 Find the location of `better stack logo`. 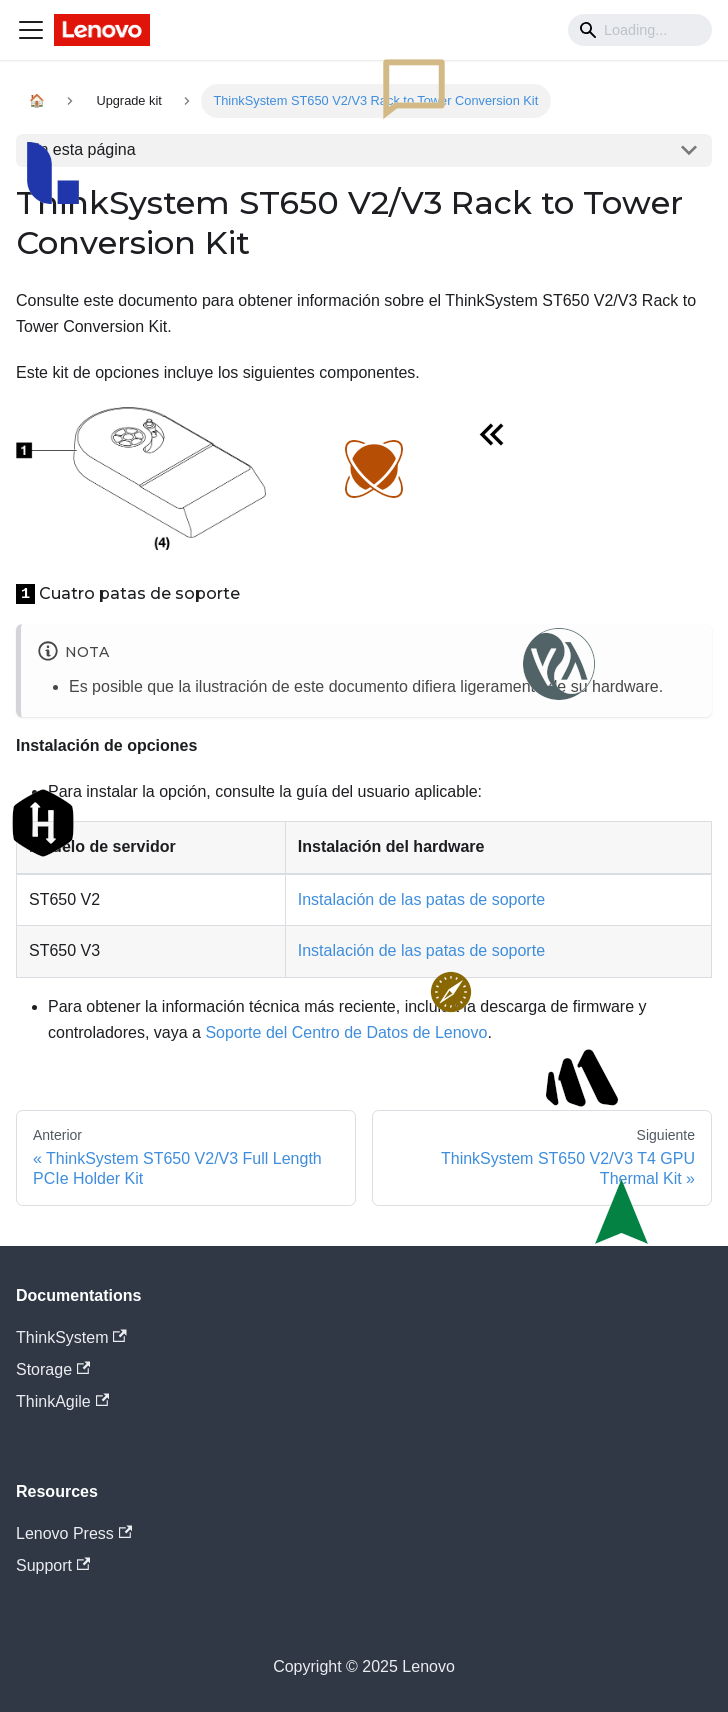

better stack logo is located at coordinates (582, 1078).